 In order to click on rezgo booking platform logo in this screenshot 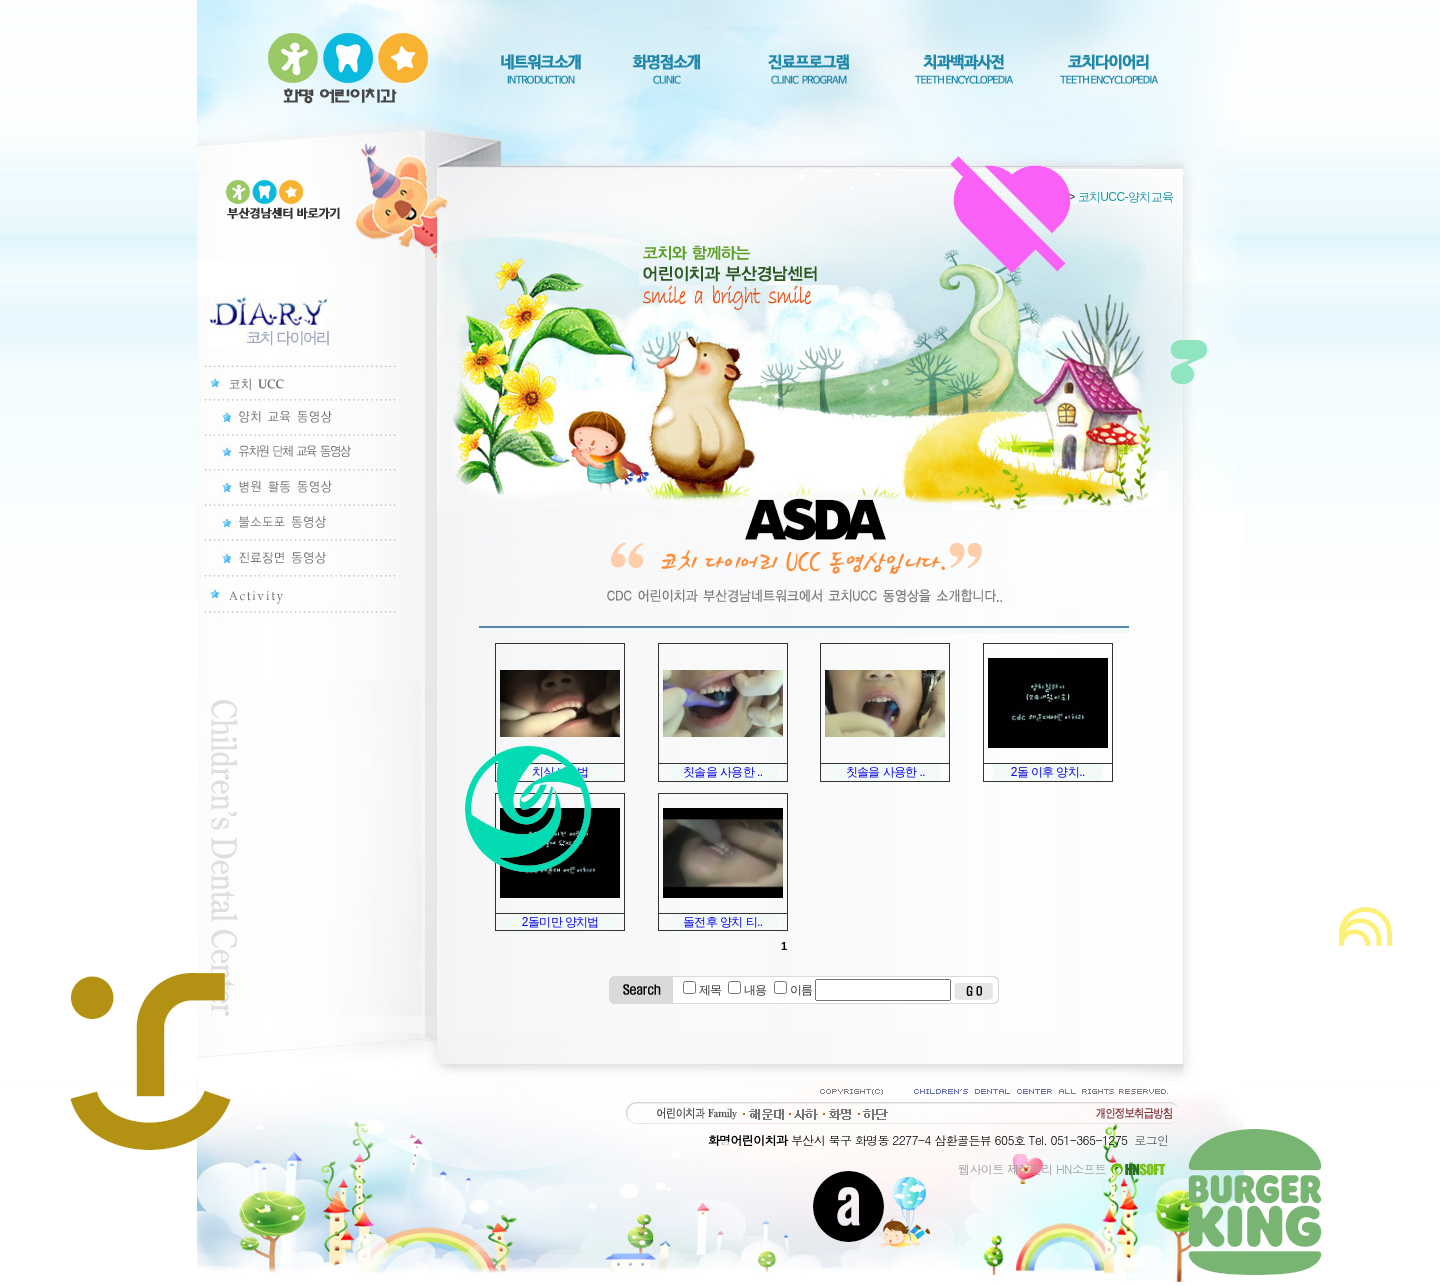, I will do `click(150, 1061)`.